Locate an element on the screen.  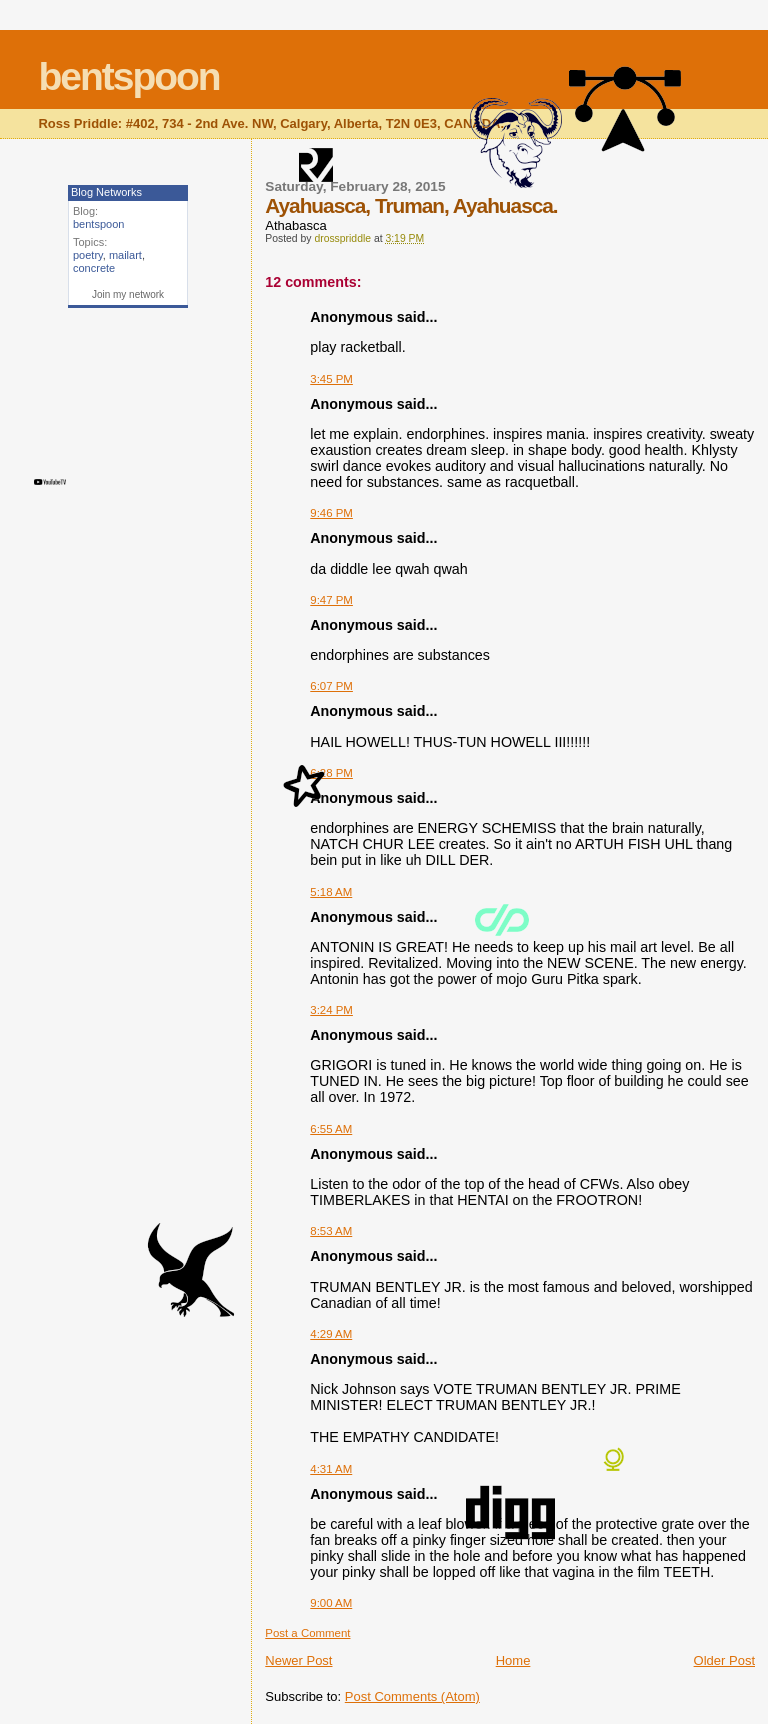
gnu project logo is located at coordinates (516, 143).